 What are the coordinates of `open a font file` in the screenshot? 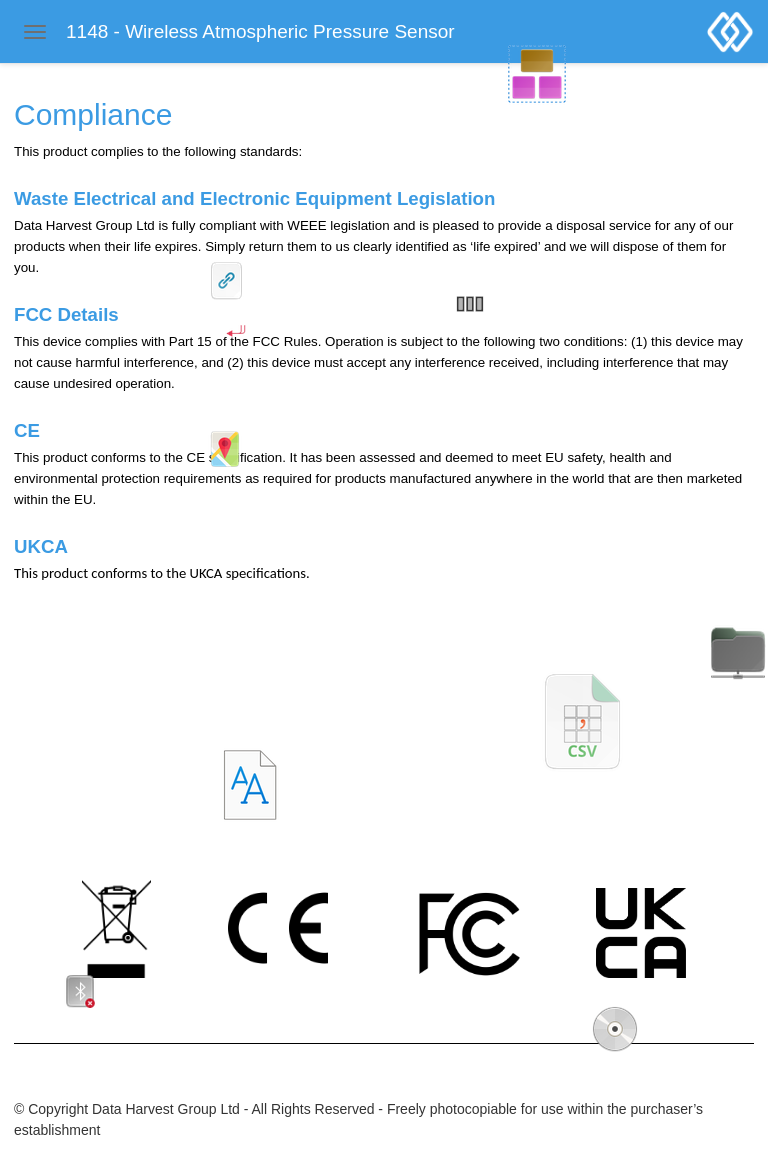 It's located at (250, 785).